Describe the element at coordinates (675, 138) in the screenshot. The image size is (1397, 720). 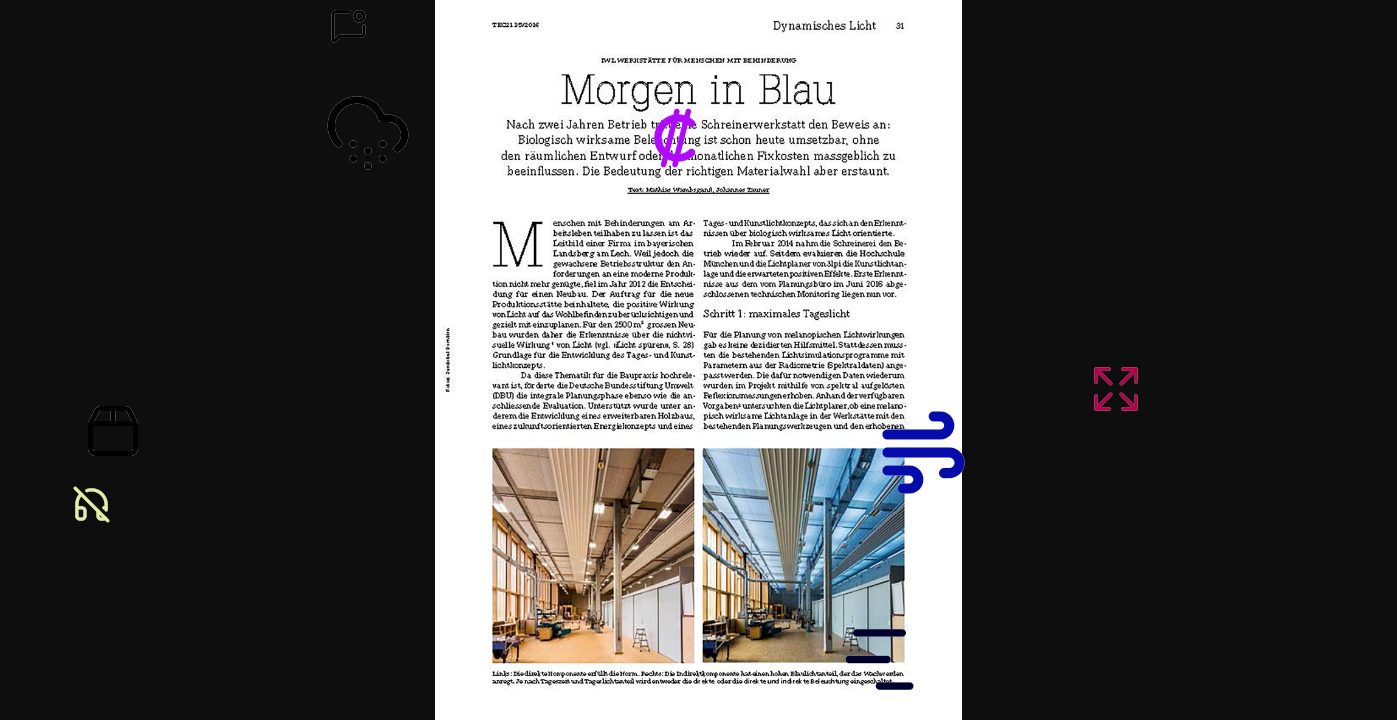
I see `indicates Costa Rican colón currency` at that location.